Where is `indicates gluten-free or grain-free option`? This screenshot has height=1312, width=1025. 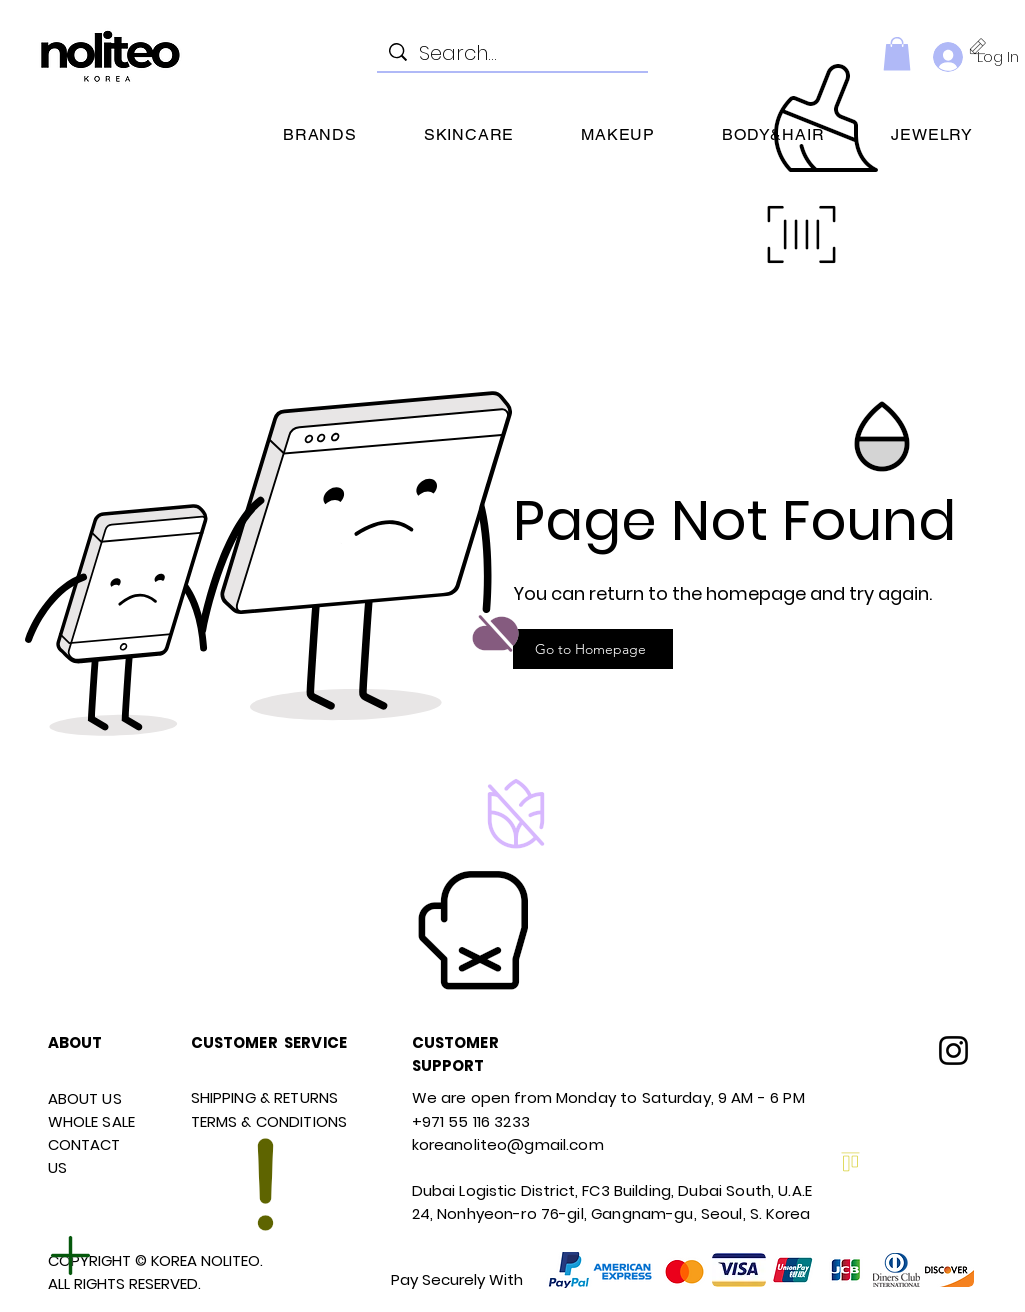
indicates gluten-free or grain-free option is located at coordinates (516, 815).